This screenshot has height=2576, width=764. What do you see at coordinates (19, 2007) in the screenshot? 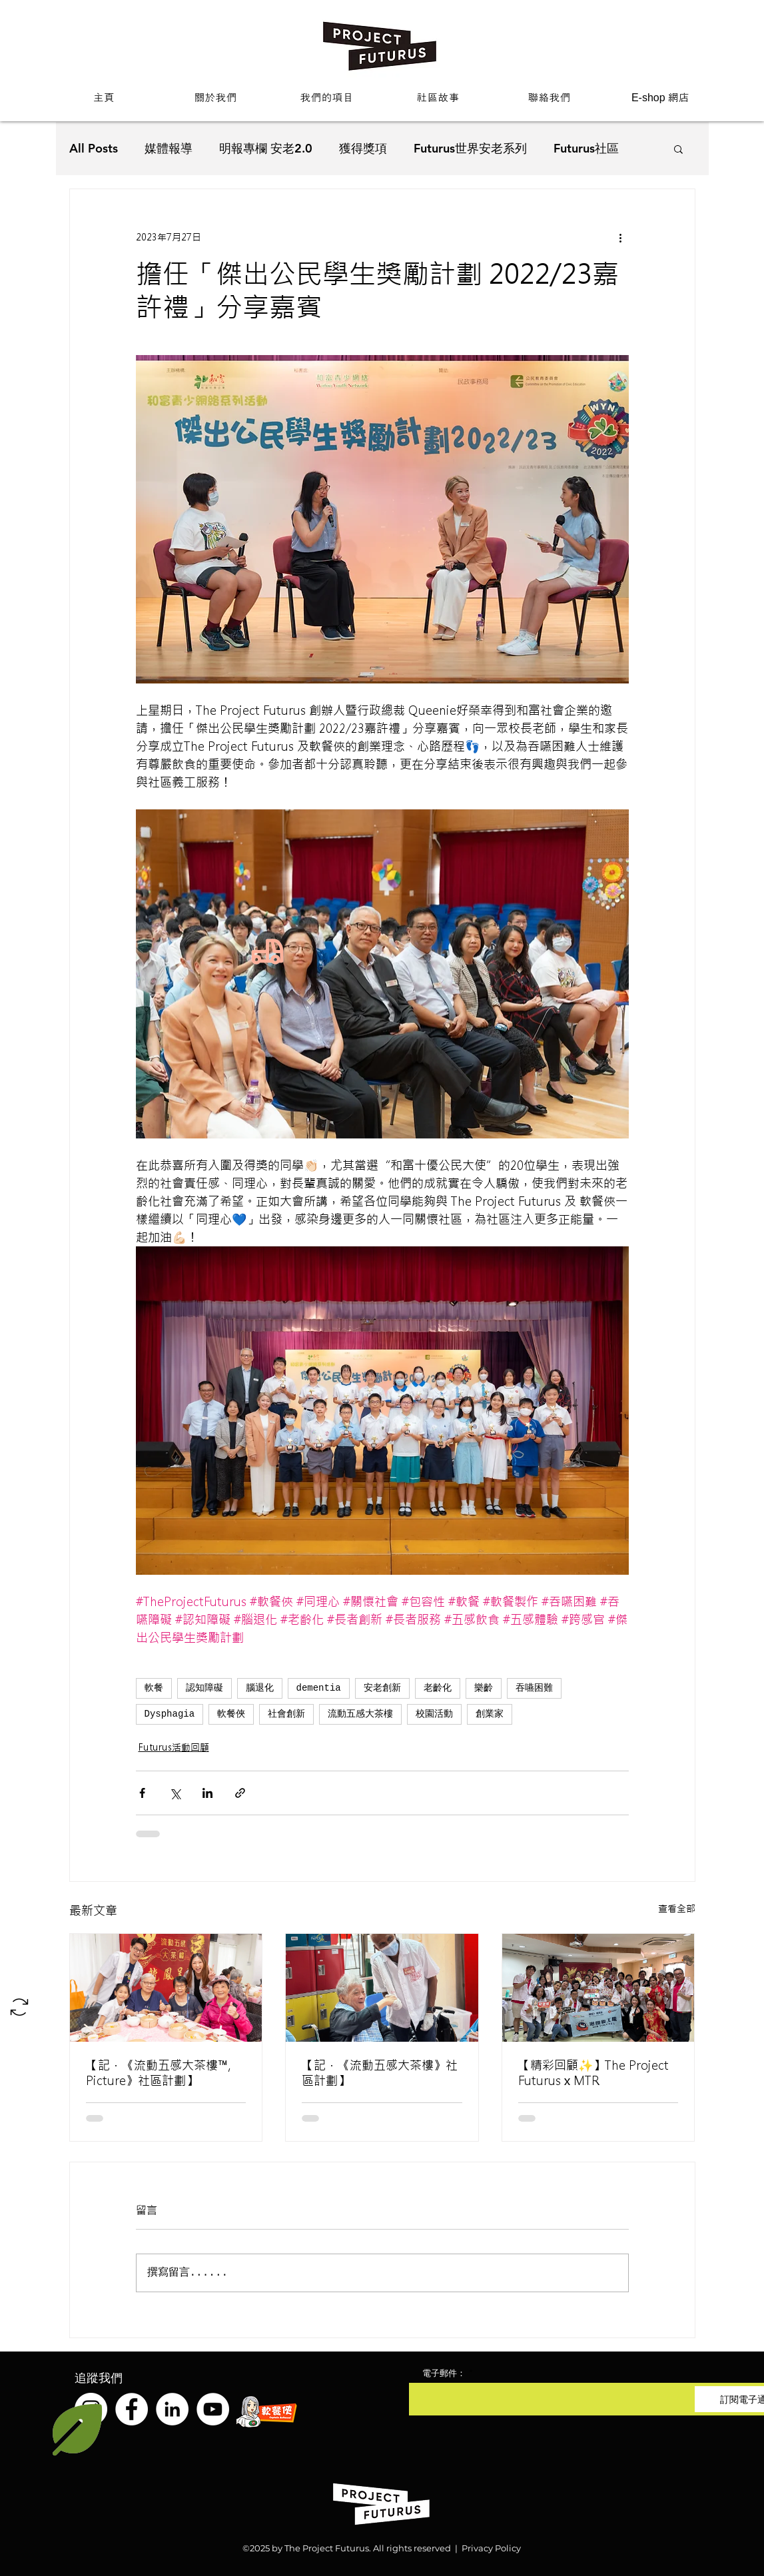
I see `refresh or reload content` at bounding box center [19, 2007].